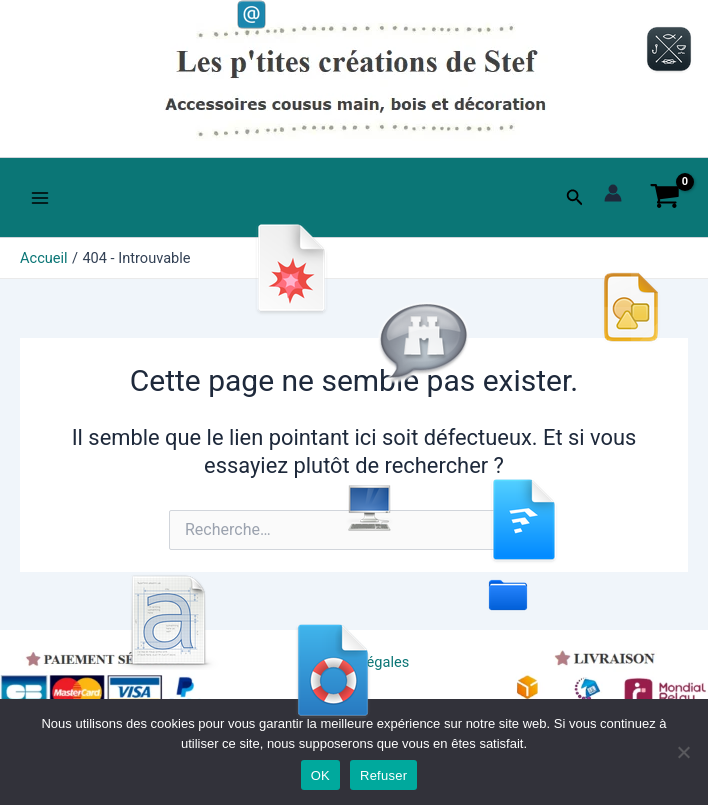  I want to click on libreoffice draw document file, so click(631, 307).